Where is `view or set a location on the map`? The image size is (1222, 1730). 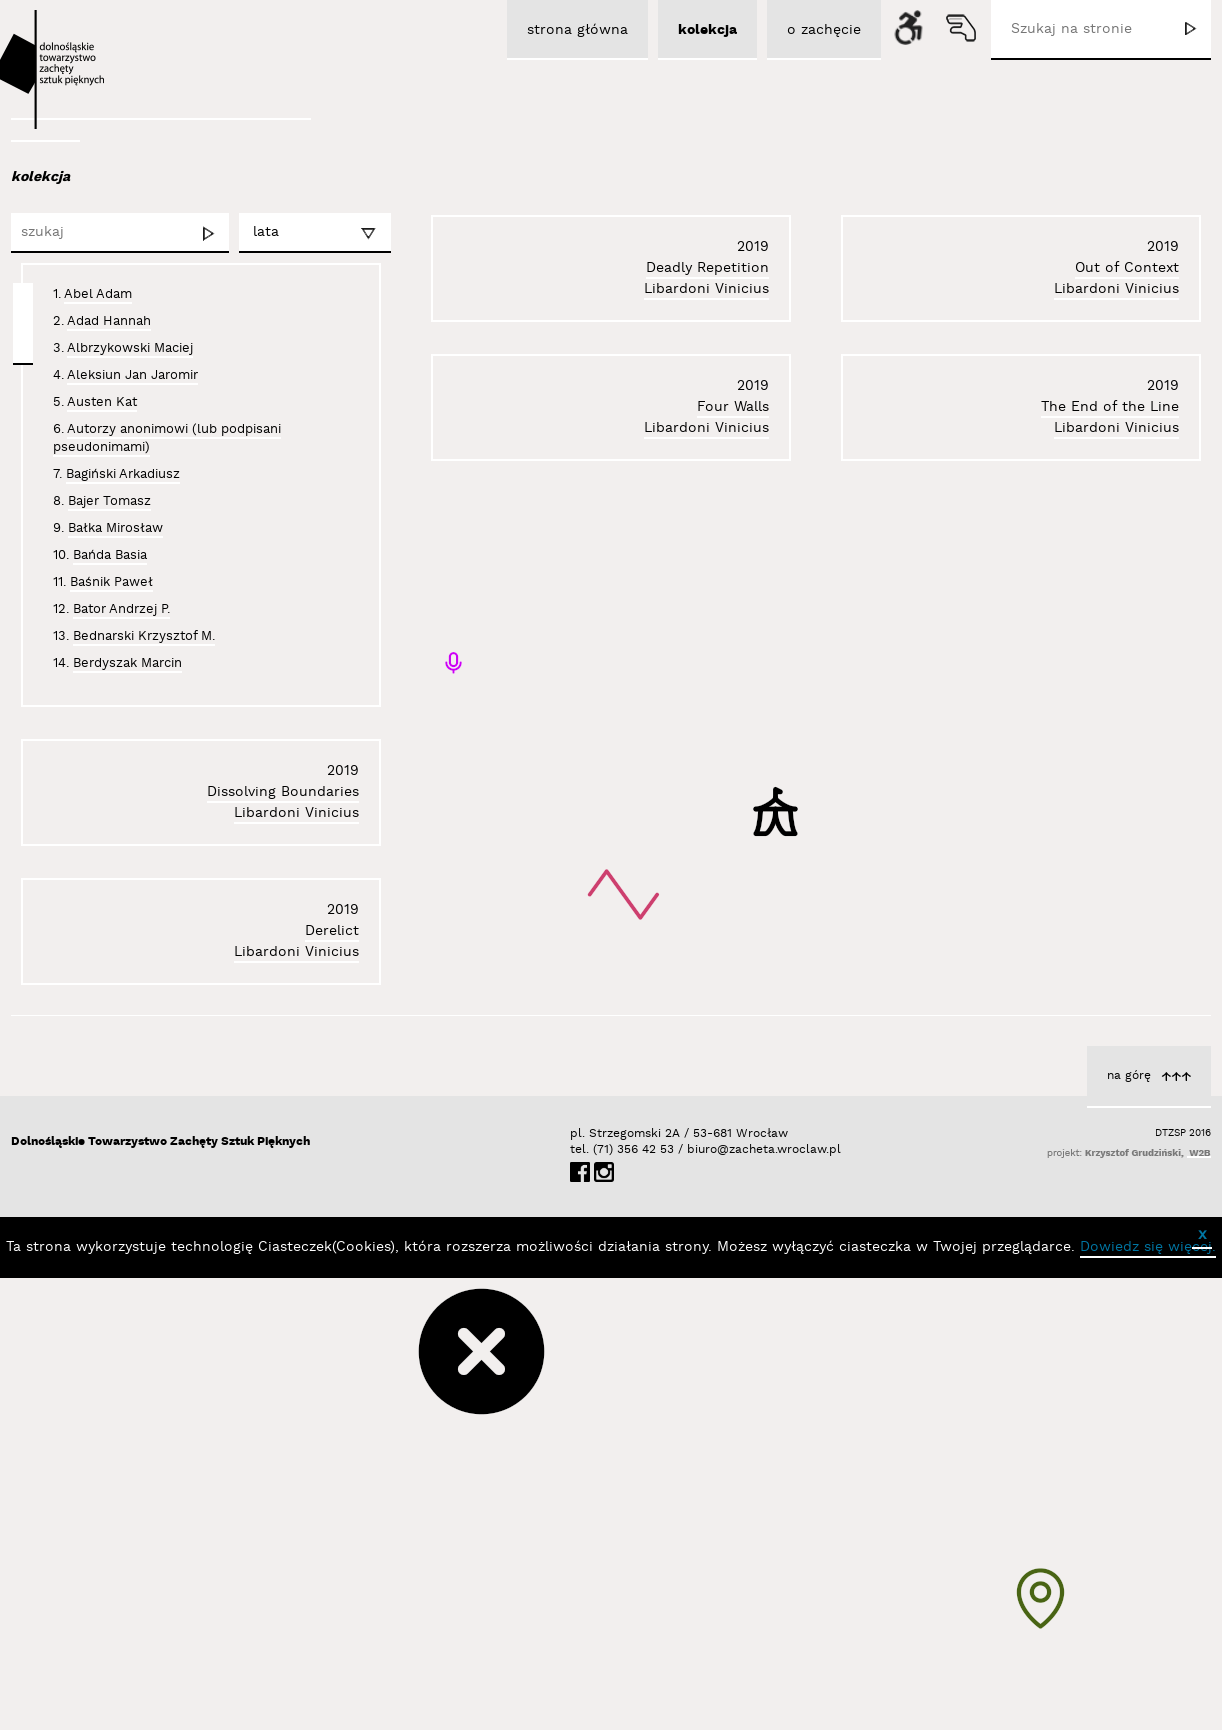
view or set a location on the map is located at coordinates (1040, 1598).